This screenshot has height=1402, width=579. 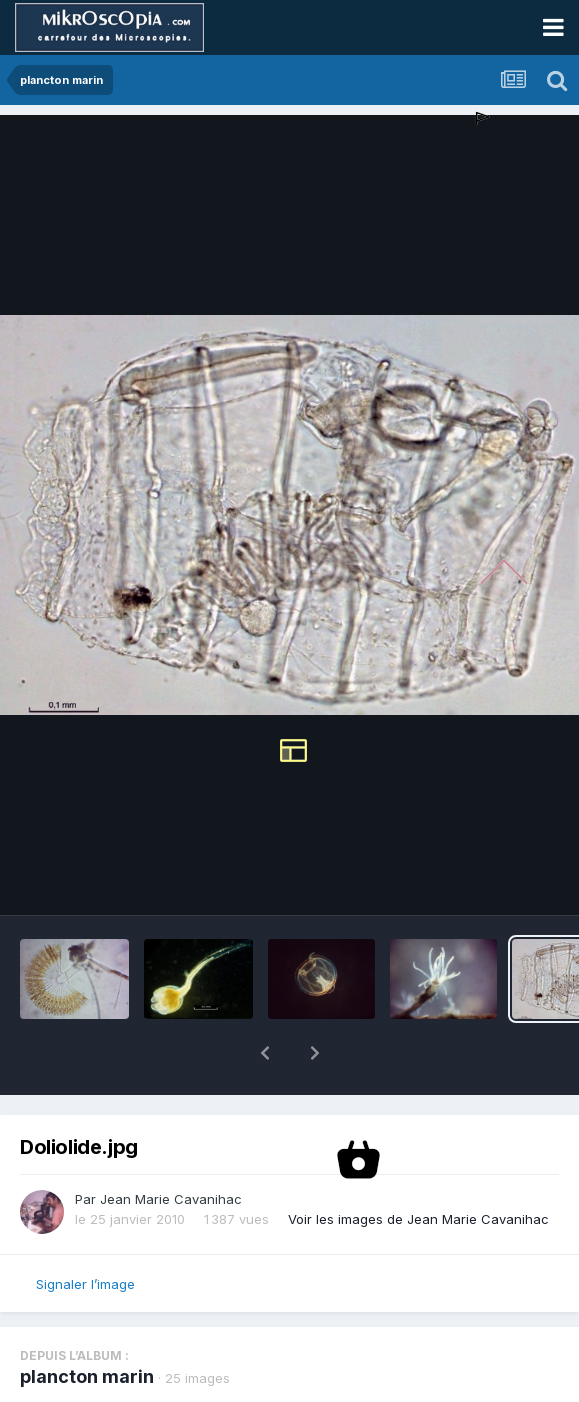 What do you see at coordinates (481, 118) in the screenshot?
I see `flag or mark an important item` at bounding box center [481, 118].